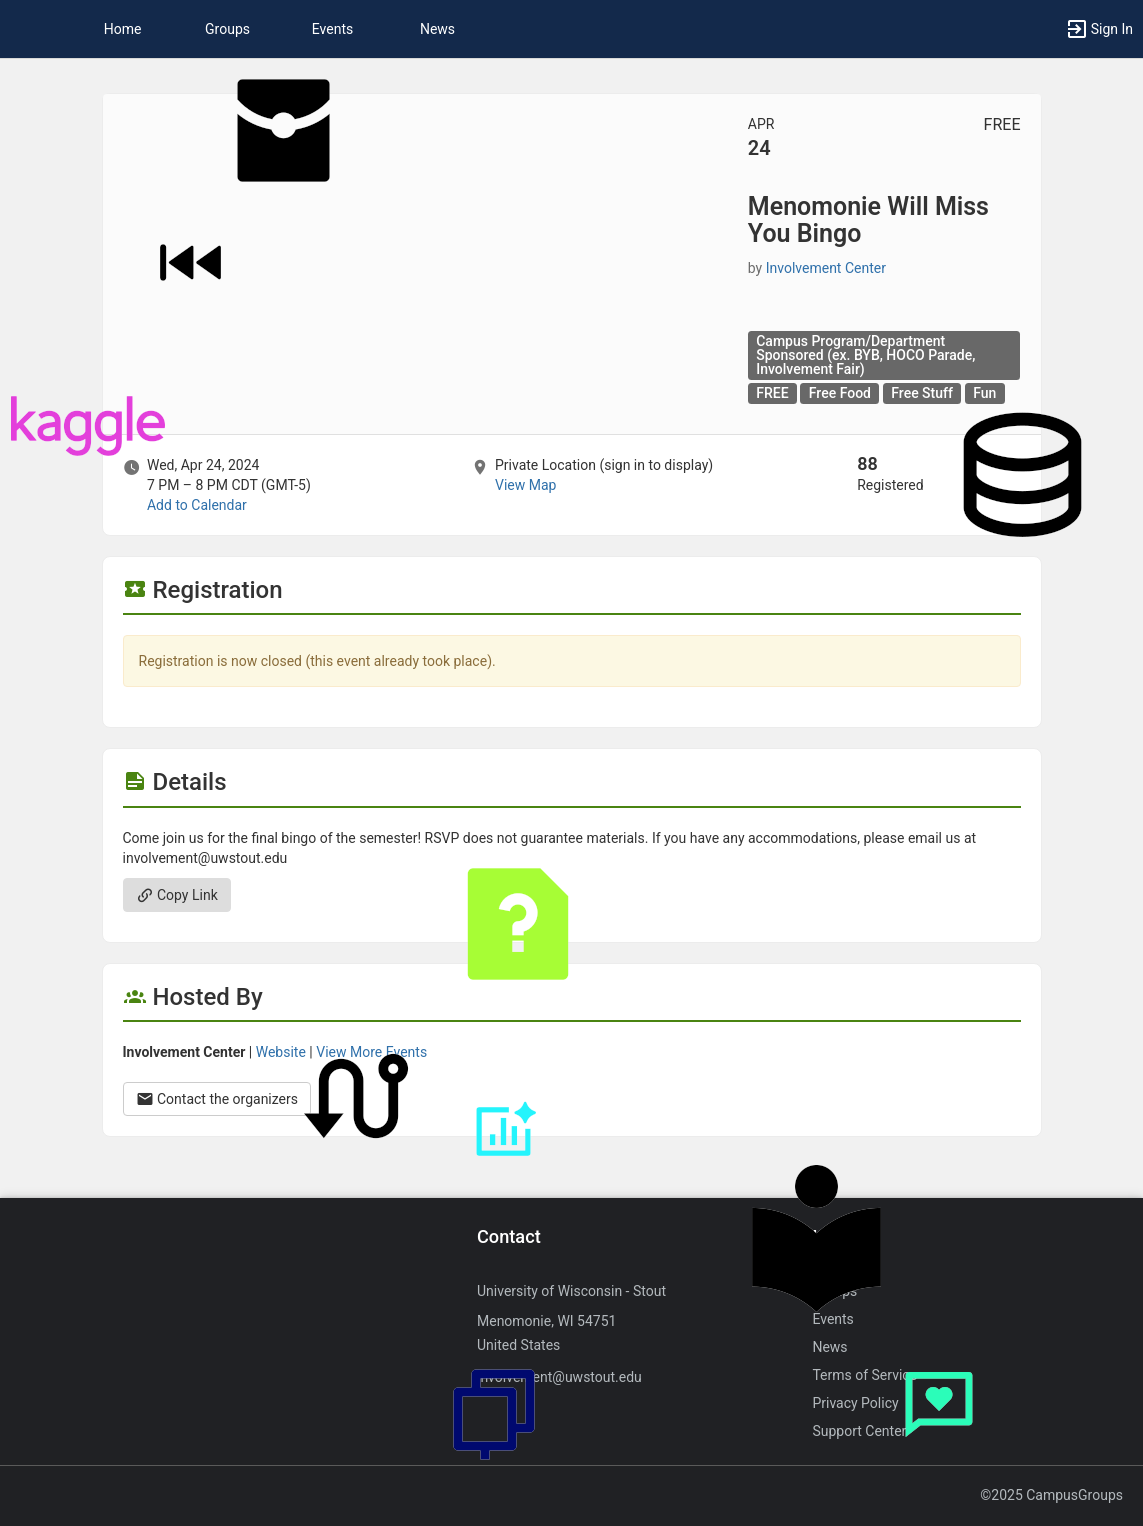 The width and height of the screenshot is (1143, 1526). Describe the element at coordinates (494, 1410) in the screenshot. I see `aed electrode pads for defibrillator device` at that location.